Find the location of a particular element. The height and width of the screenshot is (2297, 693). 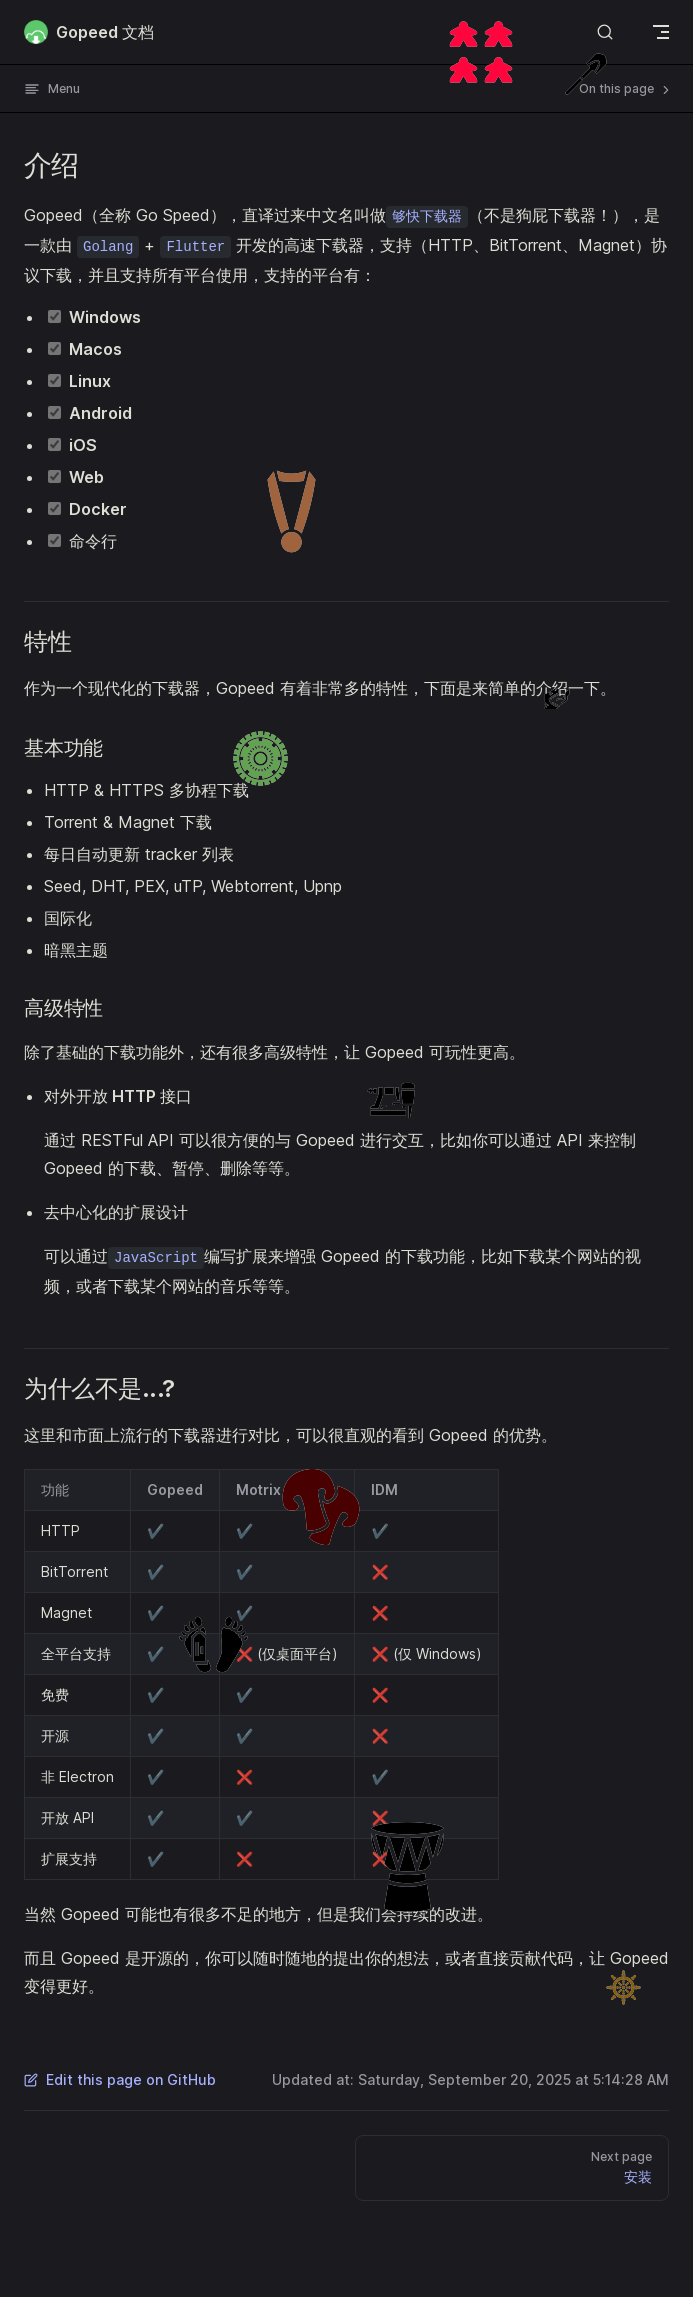

access game settings or configuration menu is located at coordinates (260, 758).